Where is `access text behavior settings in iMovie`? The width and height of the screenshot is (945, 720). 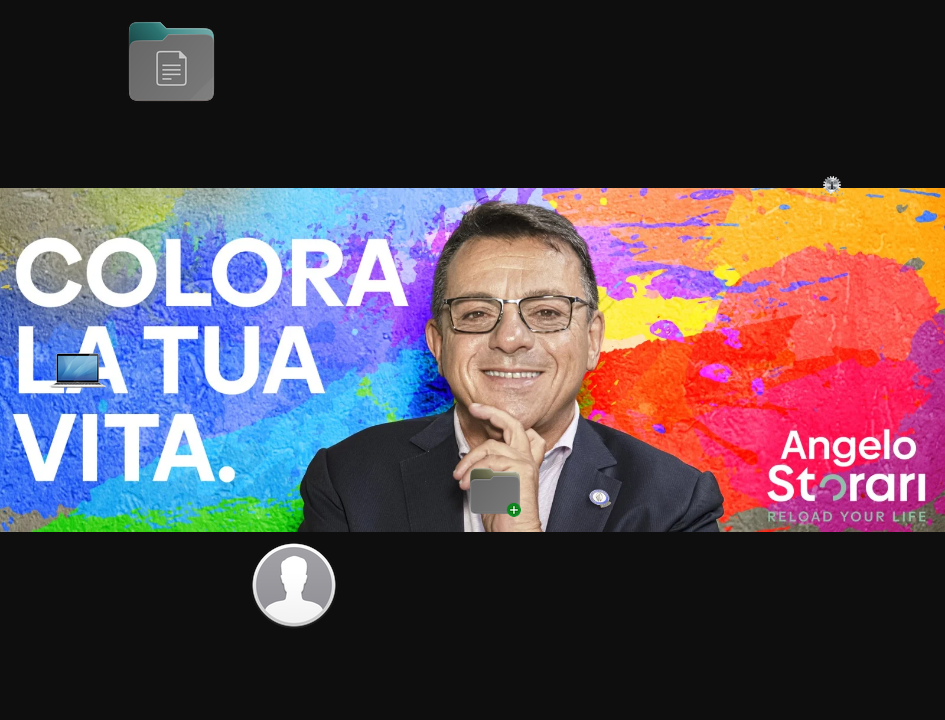 access text behavior settings in iMovie is located at coordinates (832, 185).